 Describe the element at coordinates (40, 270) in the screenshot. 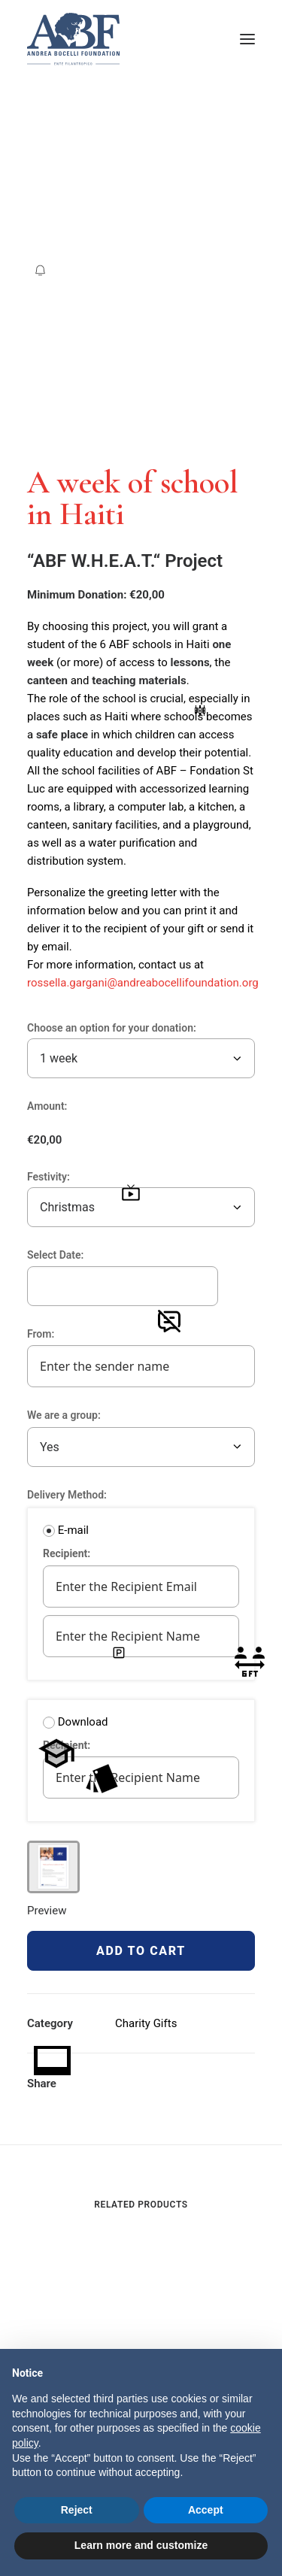

I see `view notifications` at that location.